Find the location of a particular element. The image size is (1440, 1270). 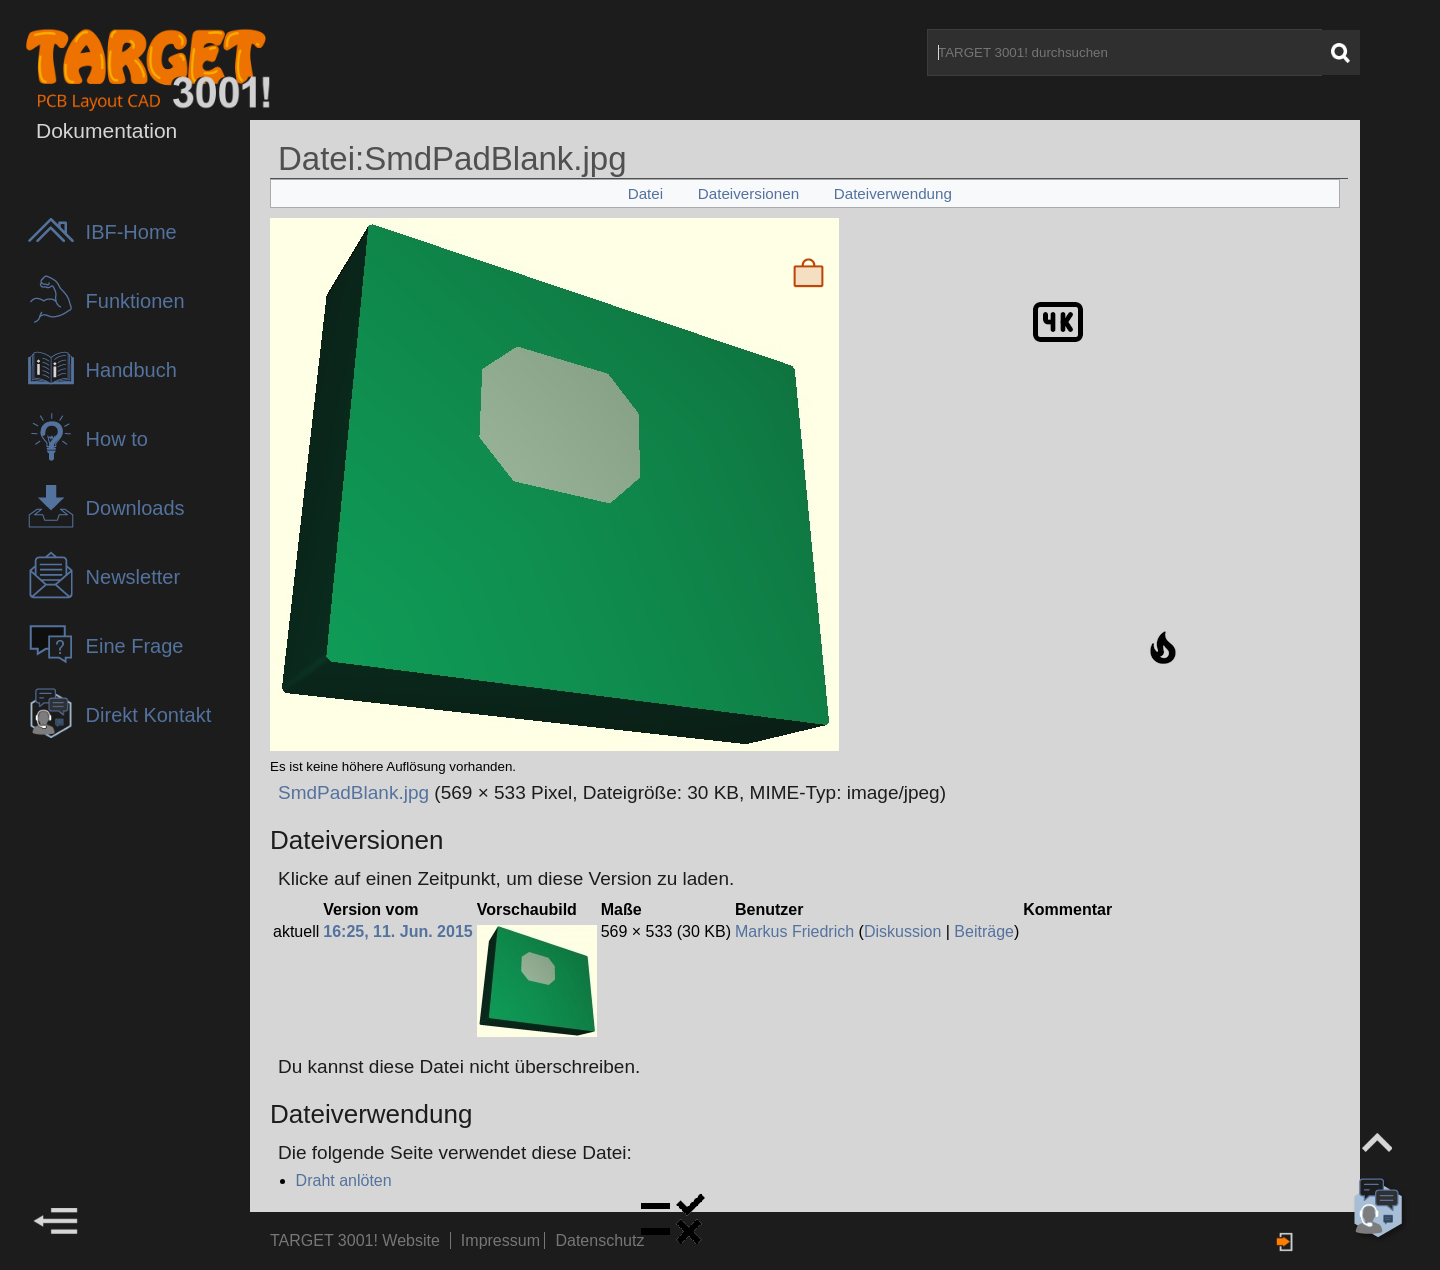

locate nearby fire stations or emergency services is located at coordinates (1163, 648).